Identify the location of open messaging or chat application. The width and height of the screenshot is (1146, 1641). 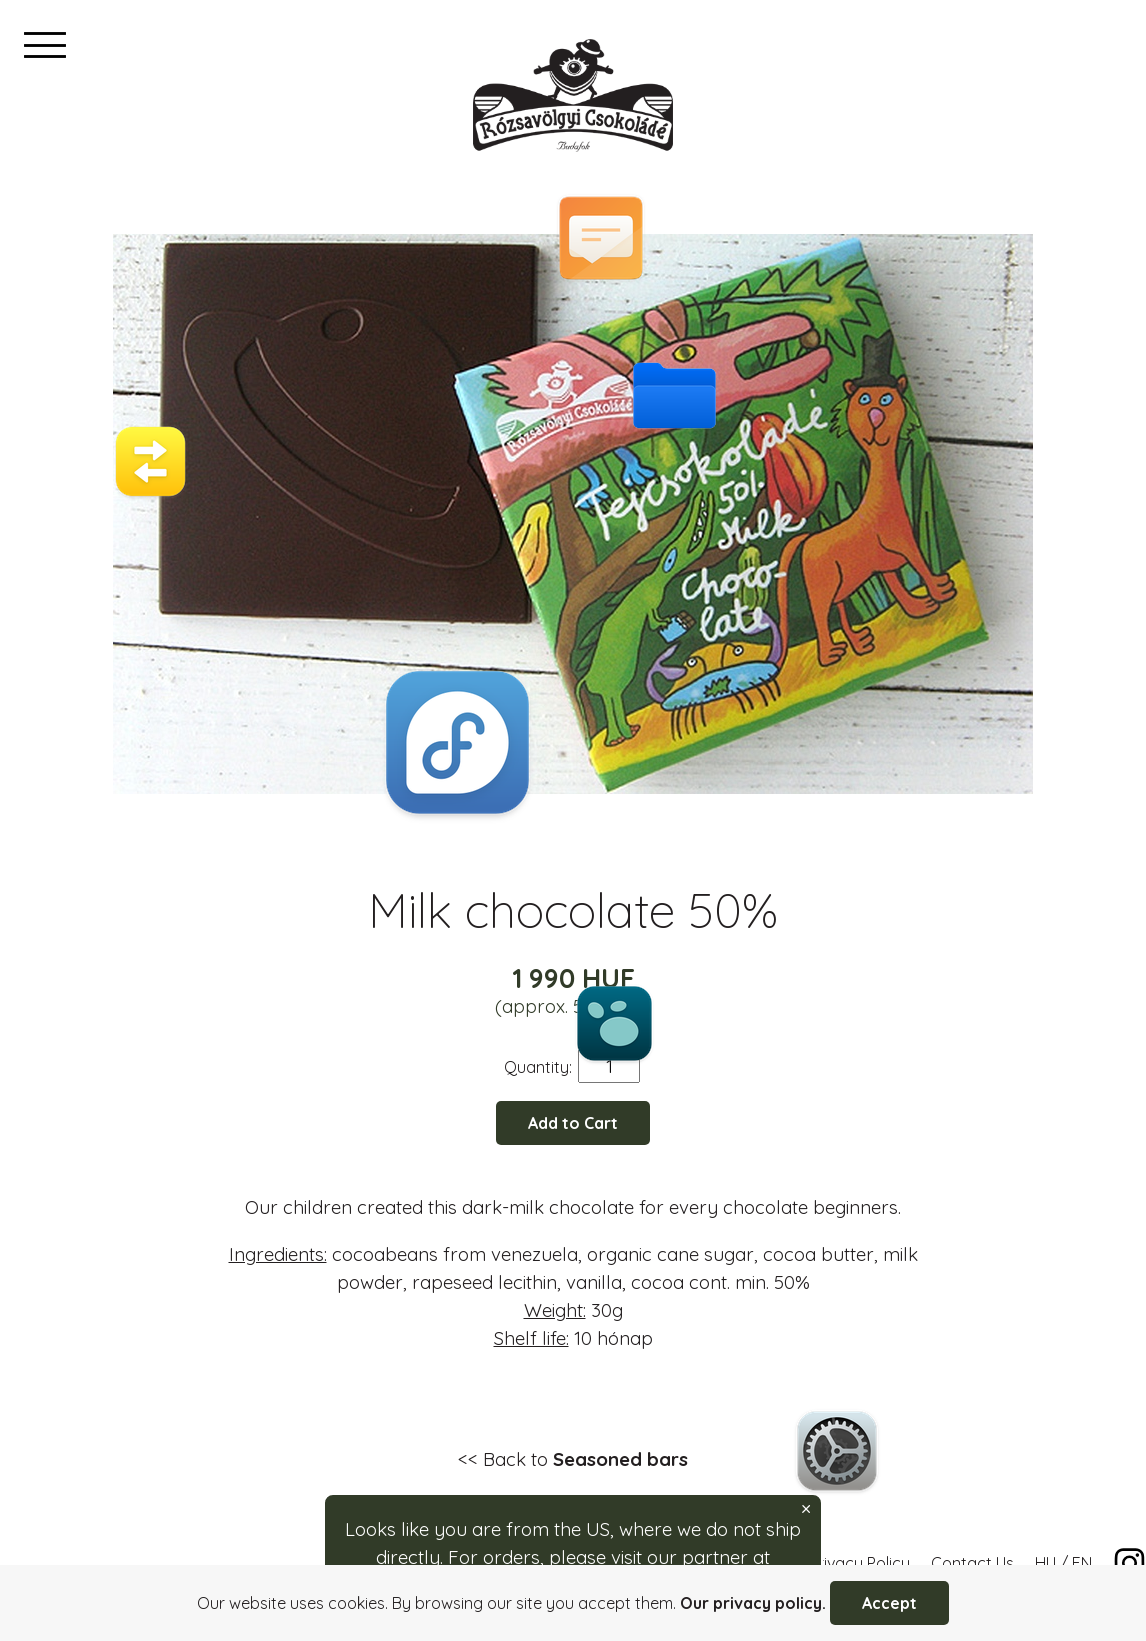
(601, 238).